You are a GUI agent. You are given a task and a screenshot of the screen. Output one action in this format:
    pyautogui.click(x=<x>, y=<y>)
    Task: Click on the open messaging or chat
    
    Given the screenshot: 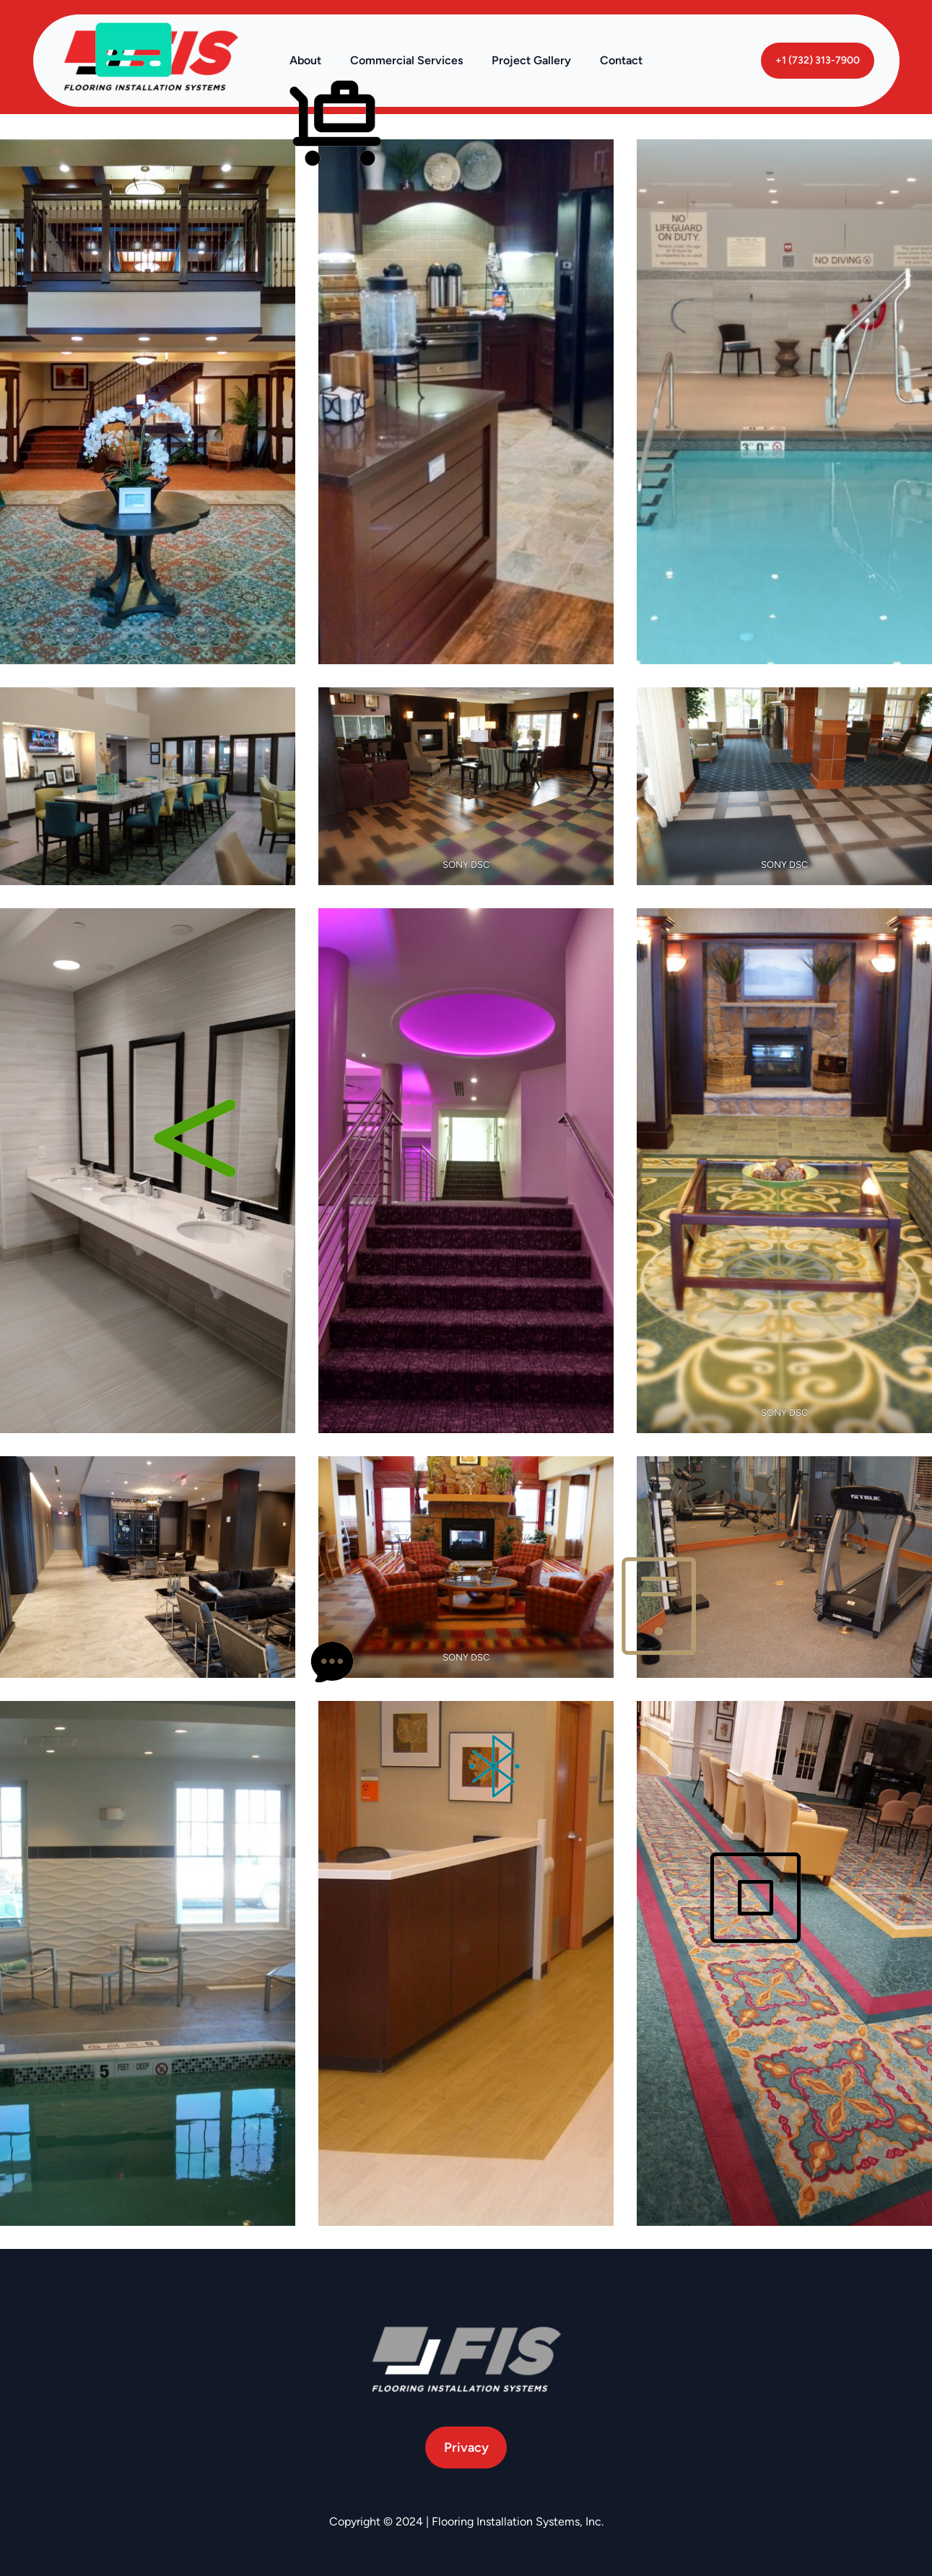 What is the action you would take?
    pyautogui.click(x=332, y=1661)
    